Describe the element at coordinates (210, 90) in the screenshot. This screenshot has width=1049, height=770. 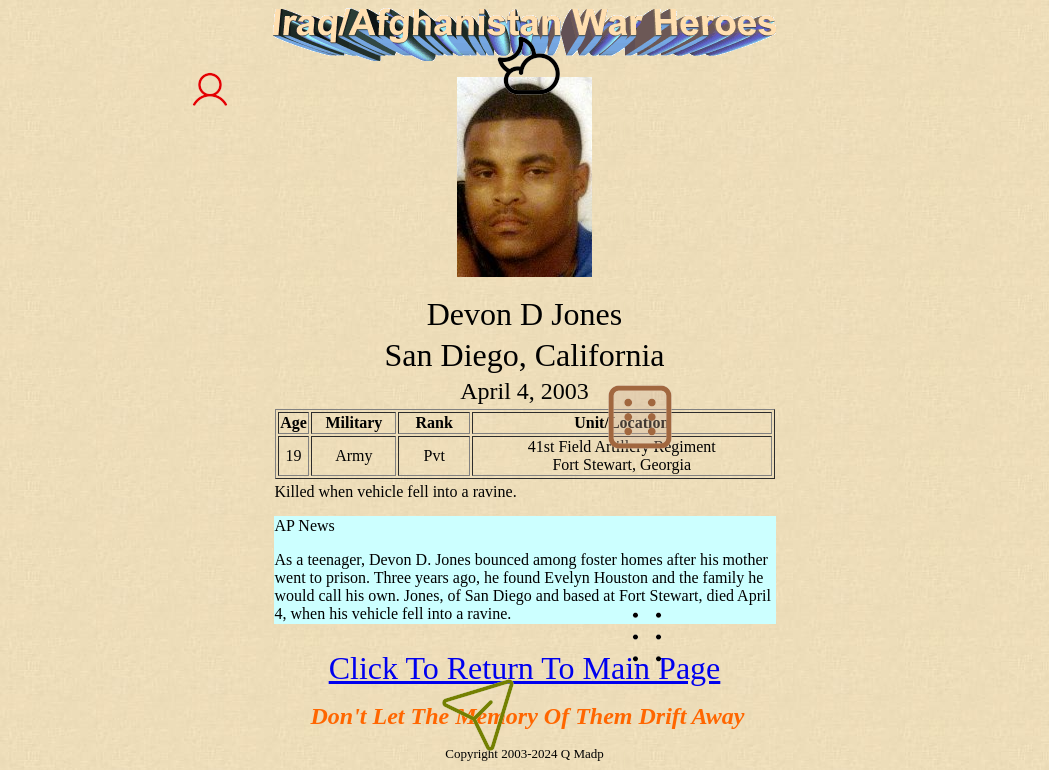
I see `view your profile` at that location.